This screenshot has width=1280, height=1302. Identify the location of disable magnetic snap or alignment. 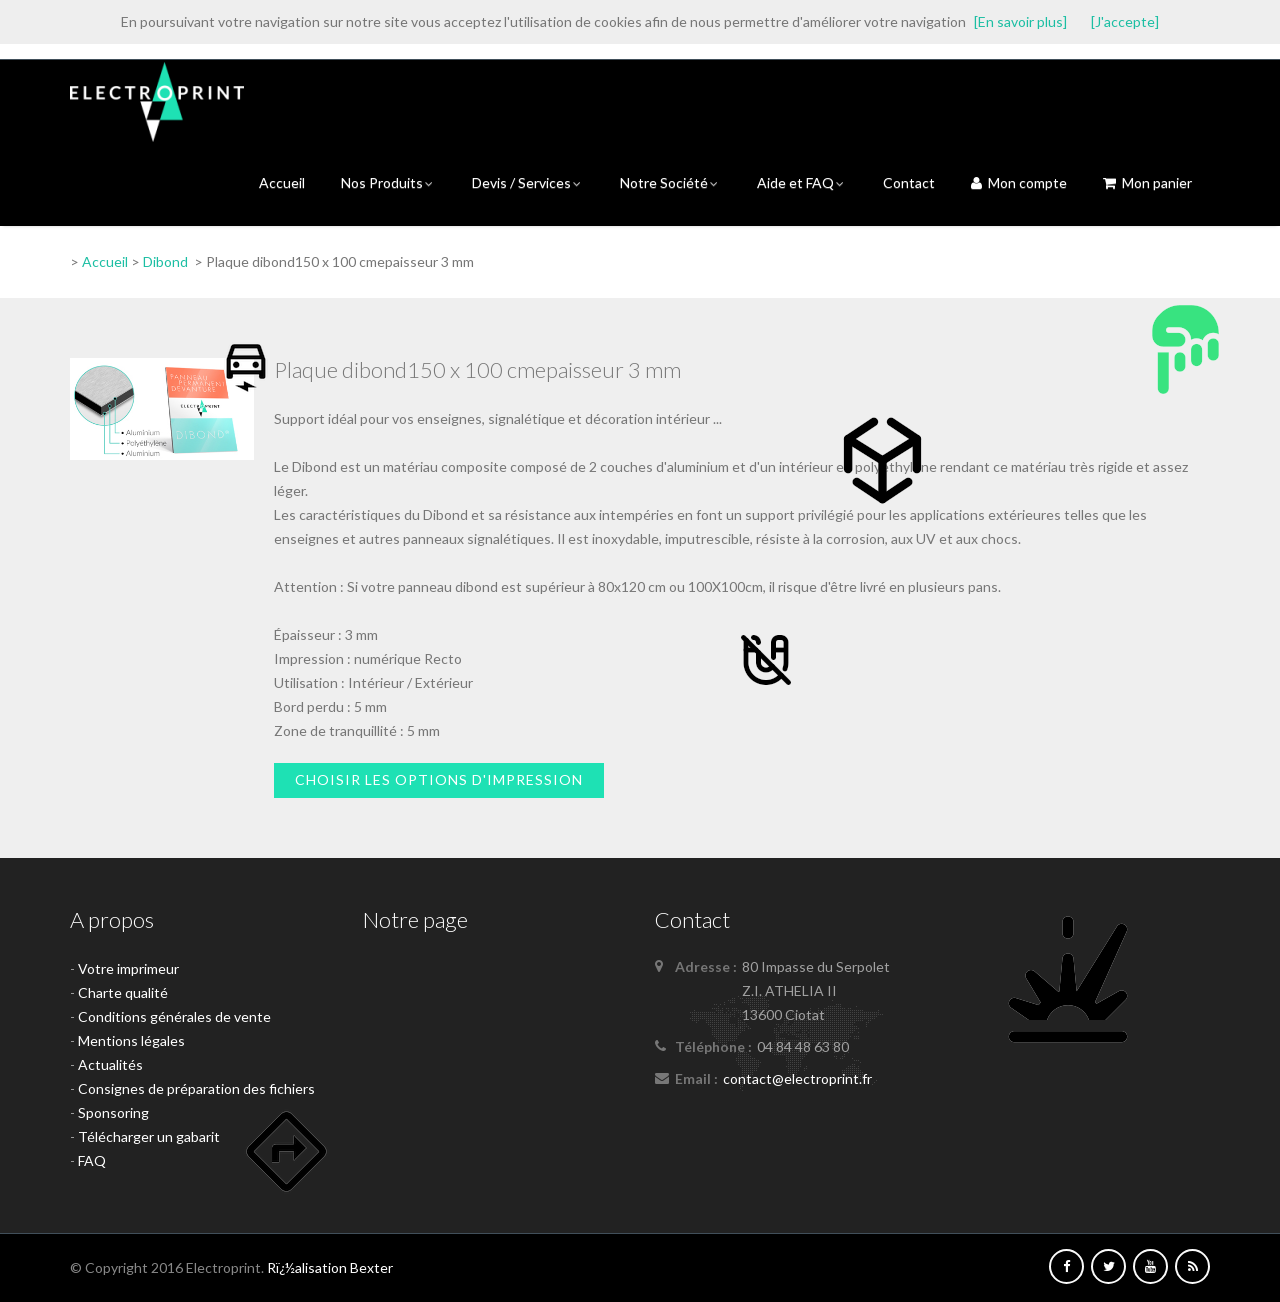
(766, 660).